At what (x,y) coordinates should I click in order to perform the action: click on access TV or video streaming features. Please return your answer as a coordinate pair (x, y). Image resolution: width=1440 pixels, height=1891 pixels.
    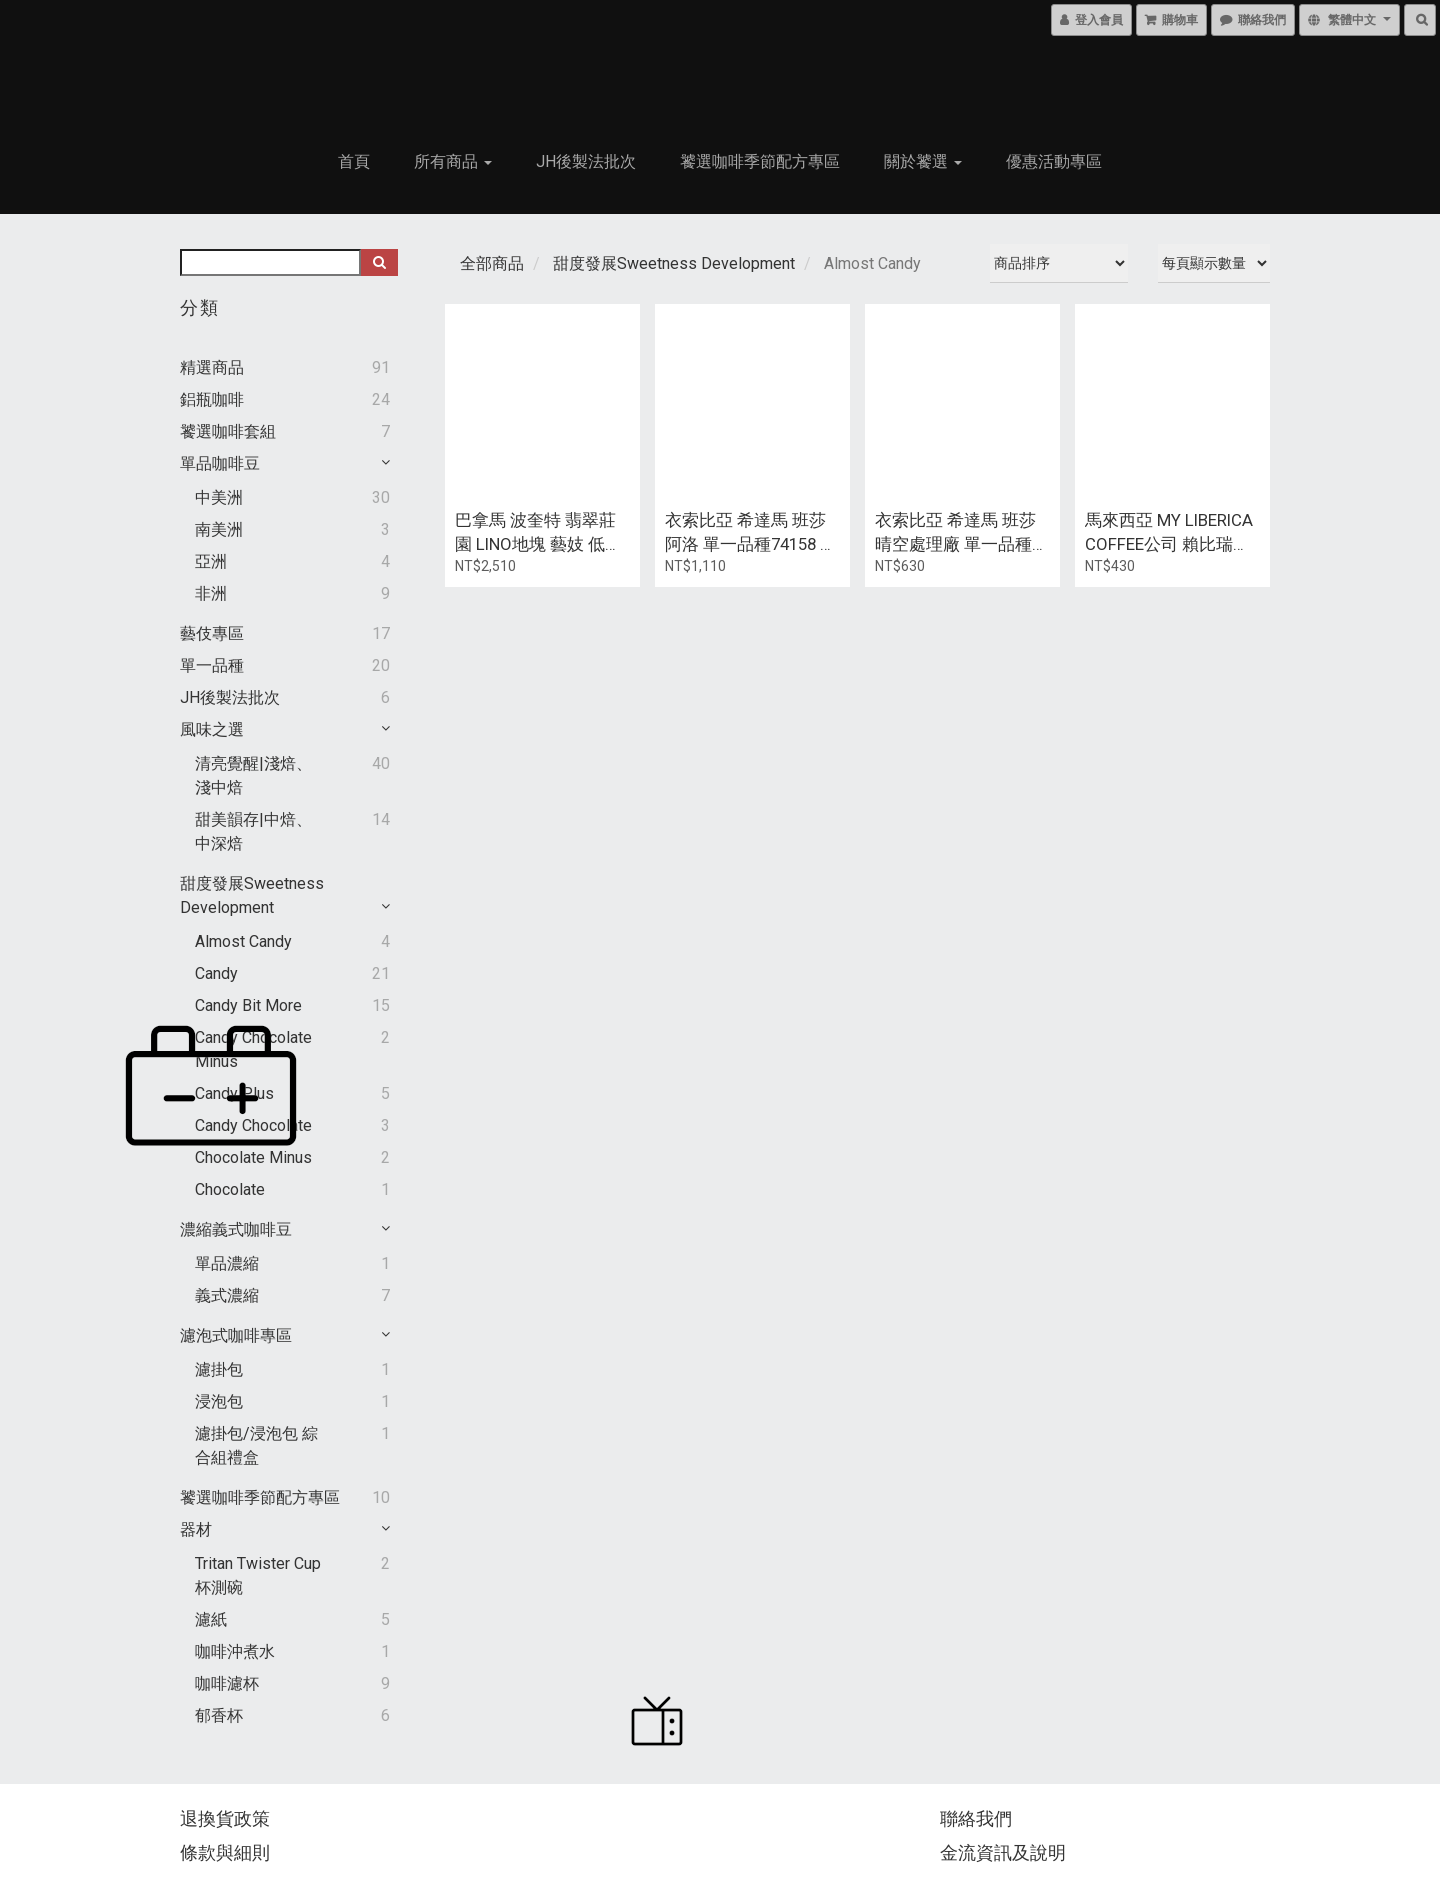
    Looking at the image, I should click on (657, 1724).